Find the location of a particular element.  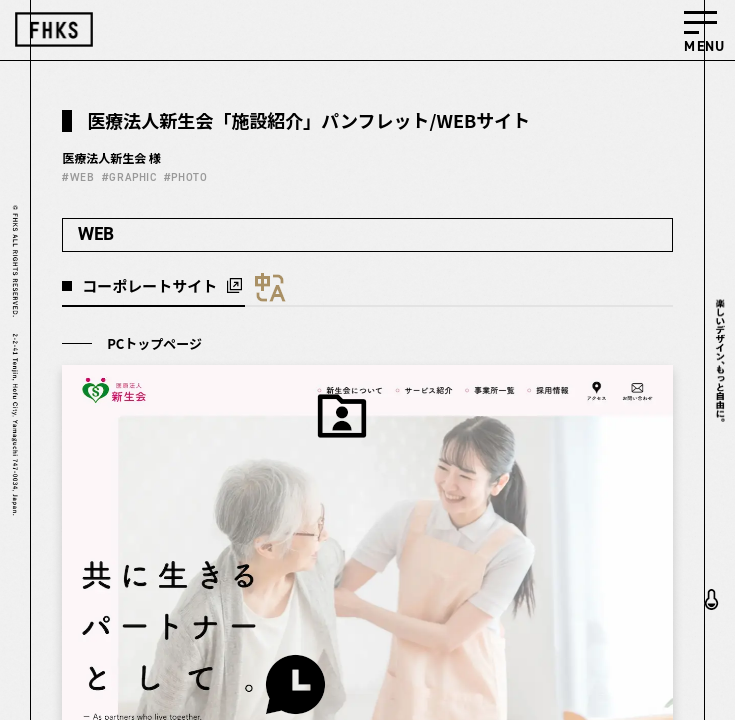

view chat history is located at coordinates (295, 684).